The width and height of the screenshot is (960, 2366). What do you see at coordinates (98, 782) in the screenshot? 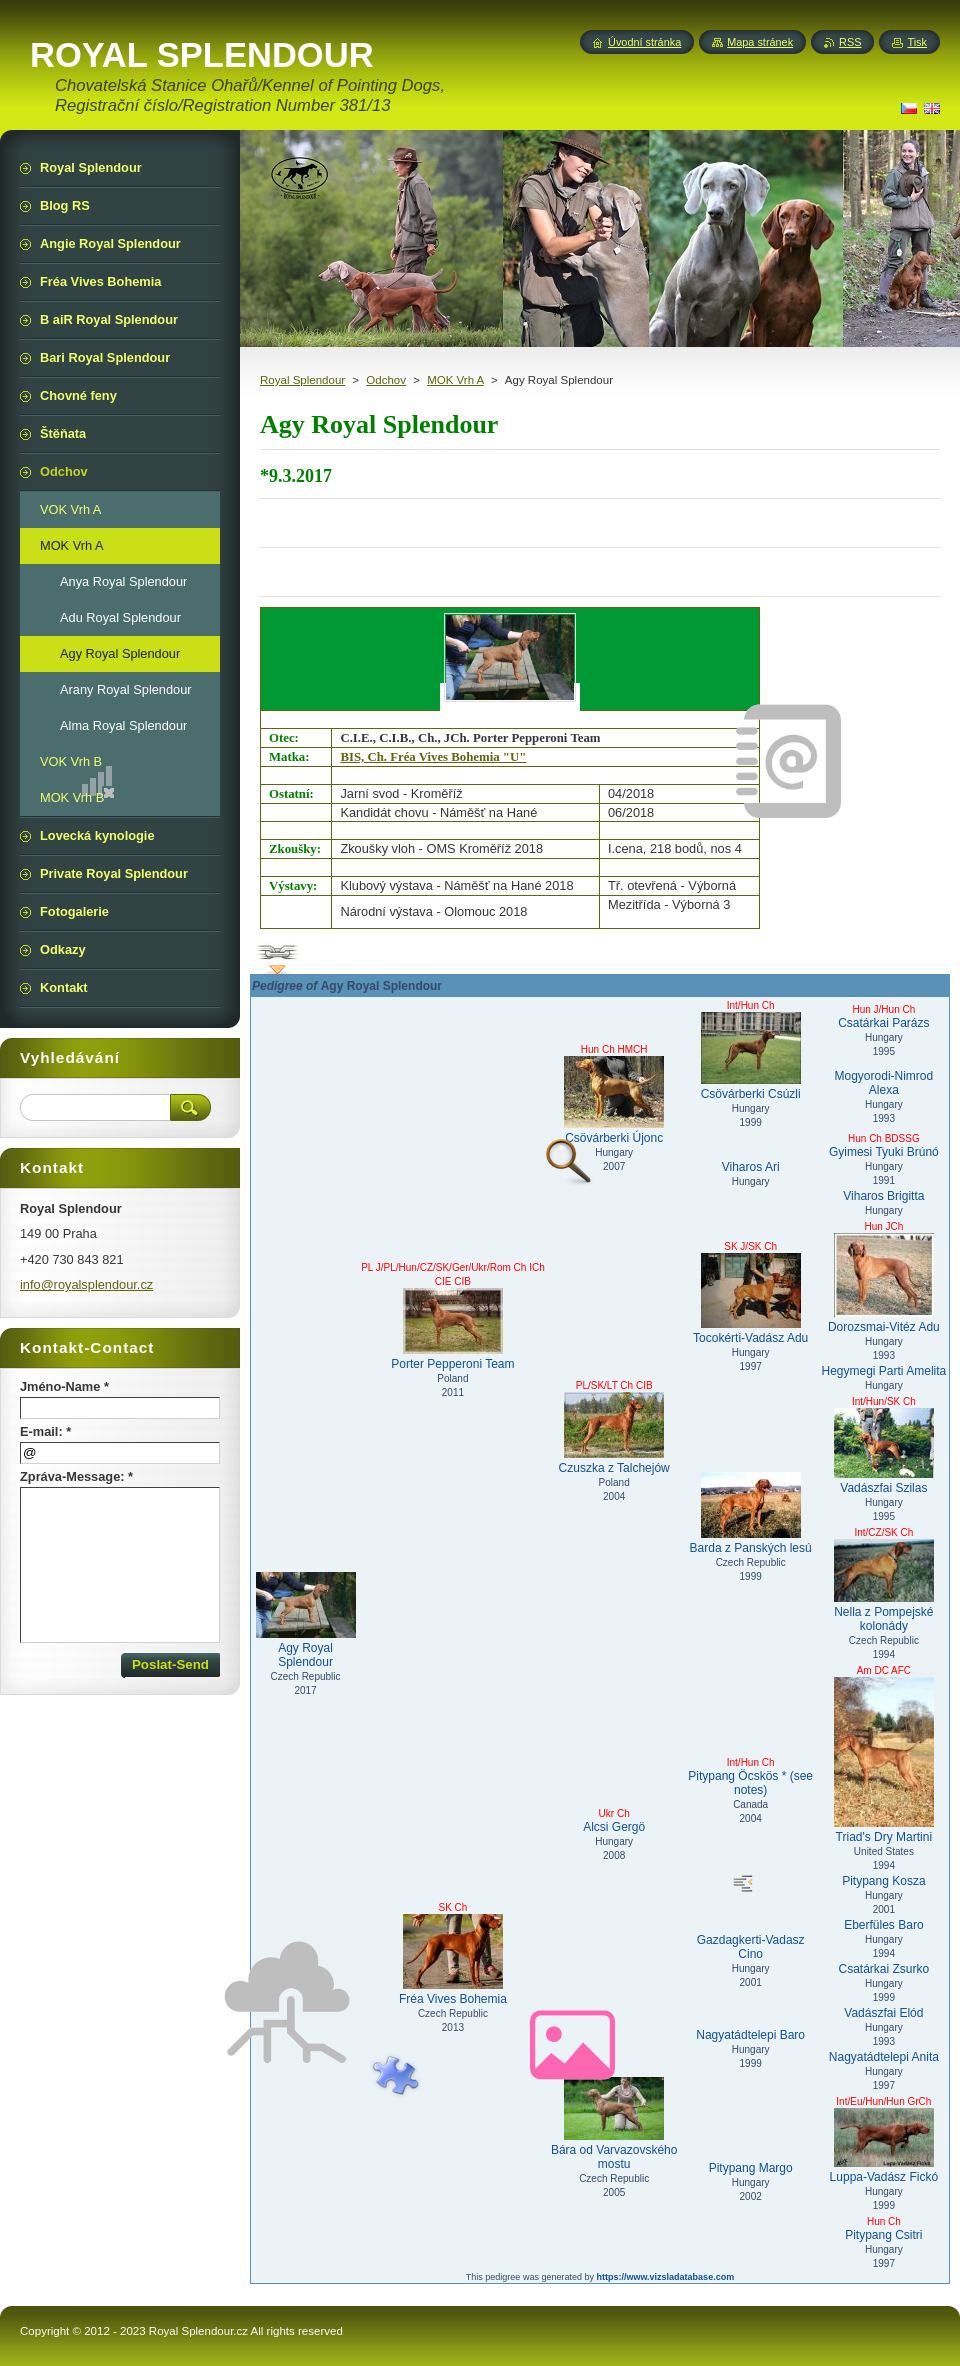
I see `indicates no cellular network connection` at bounding box center [98, 782].